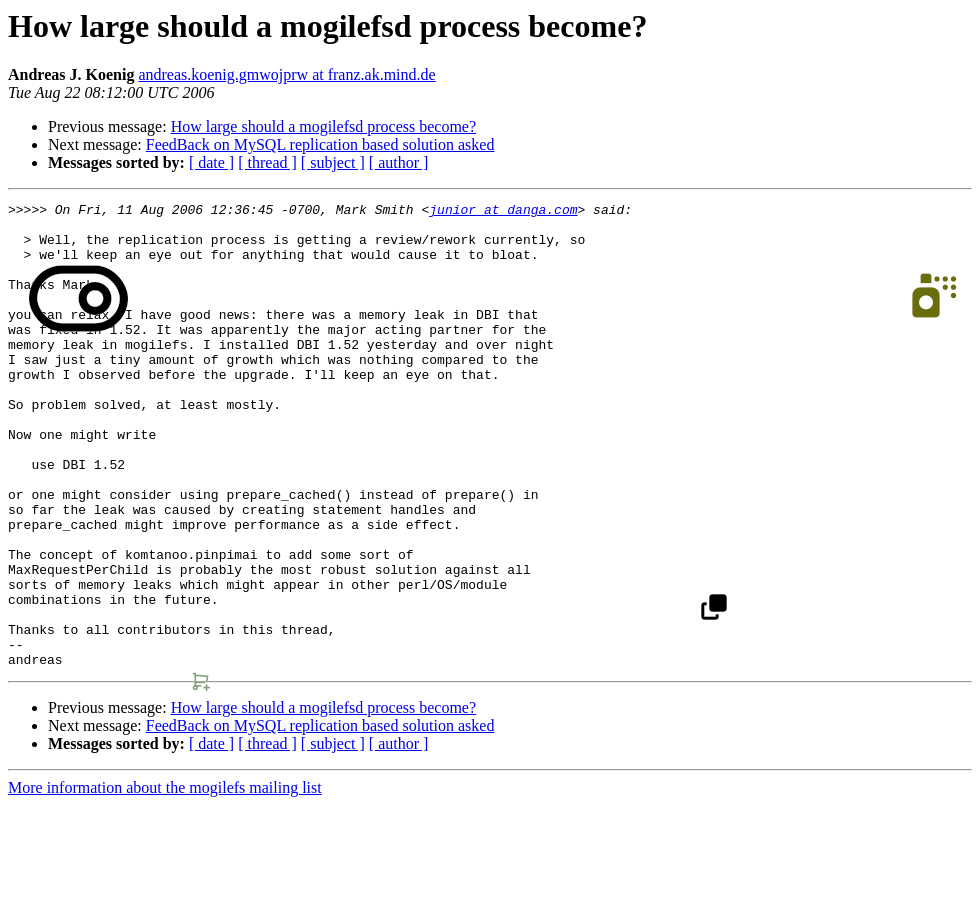  I want to click on duplicate or copy an item, so click(714, 607).